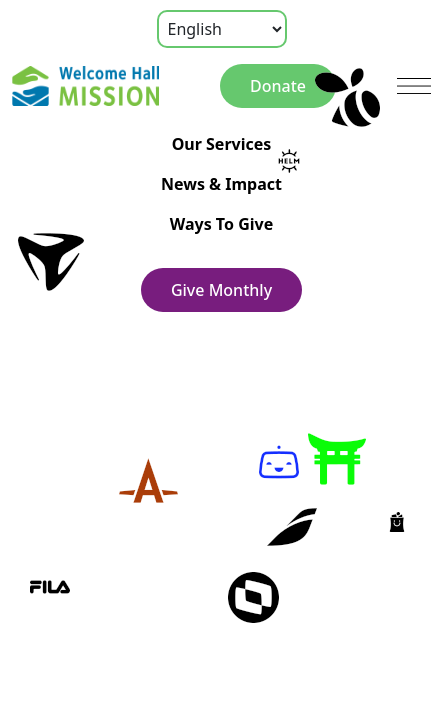 This screenshot has height=720, width=443. What do you see at coordinates (289, 161) in the screenshot?
I see `helm logo - kubernetes package manager branding` at bounding box center [289, 161].